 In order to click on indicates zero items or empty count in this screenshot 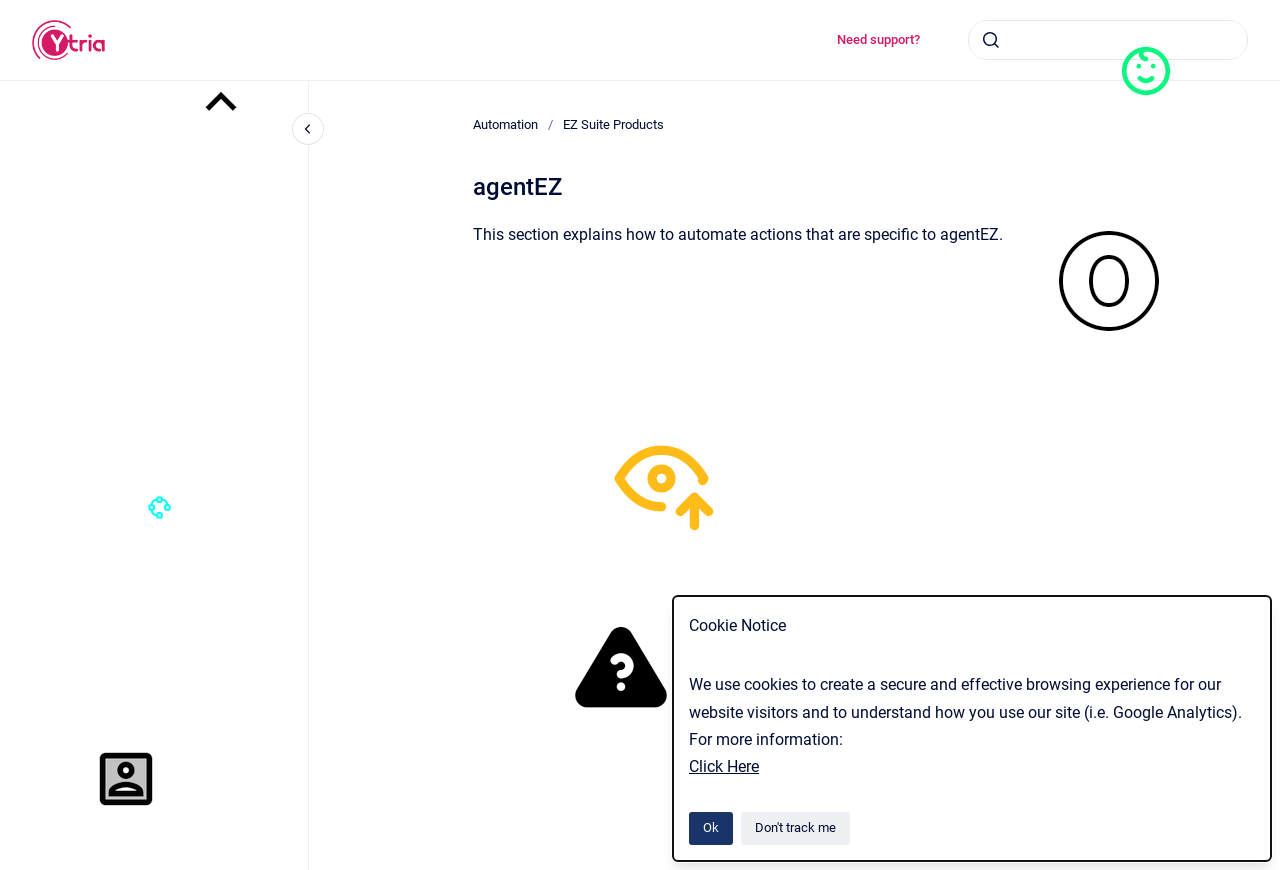, I will do `click(1109, 281)`.